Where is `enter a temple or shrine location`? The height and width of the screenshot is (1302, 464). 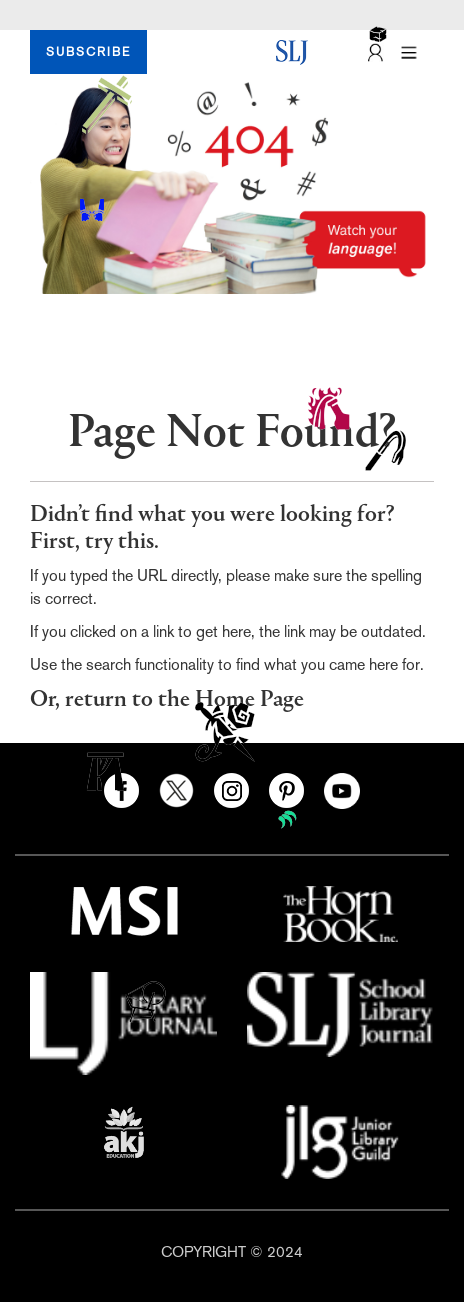 enter a temple or shrine location is located at coordinates (105, 771).